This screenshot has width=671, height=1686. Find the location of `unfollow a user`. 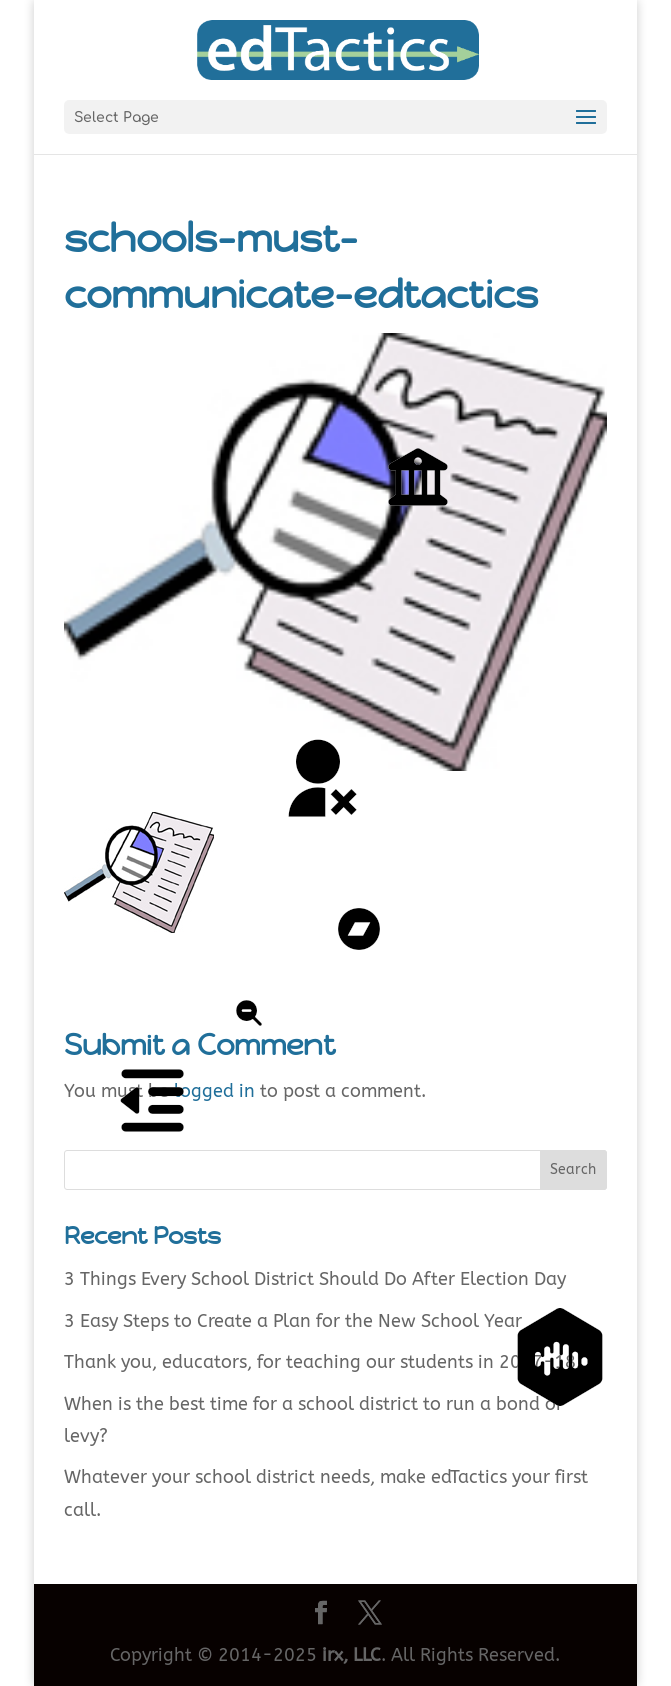

unfollow a user is located at coordinates (318, 780).